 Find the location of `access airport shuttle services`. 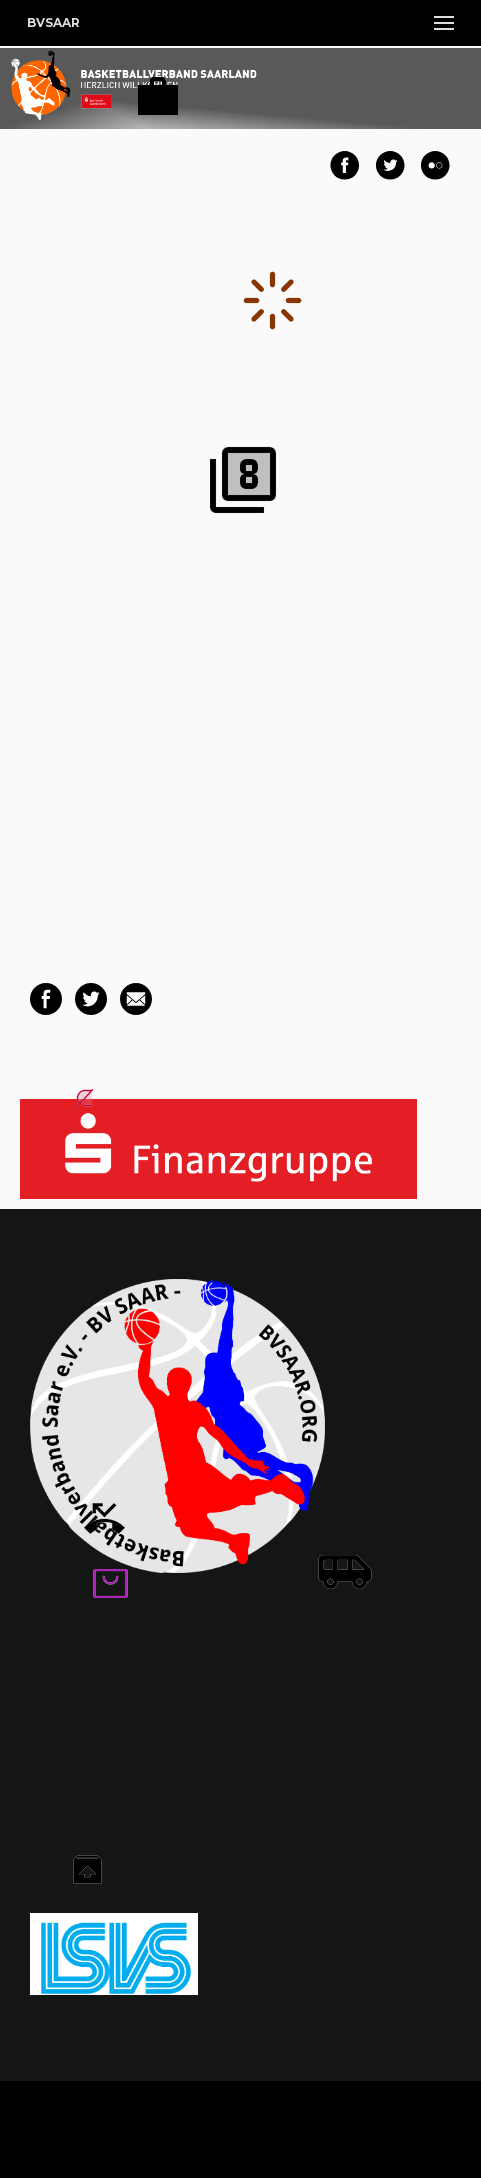

access airport shuttle services is located at coordinates (345, 1572).